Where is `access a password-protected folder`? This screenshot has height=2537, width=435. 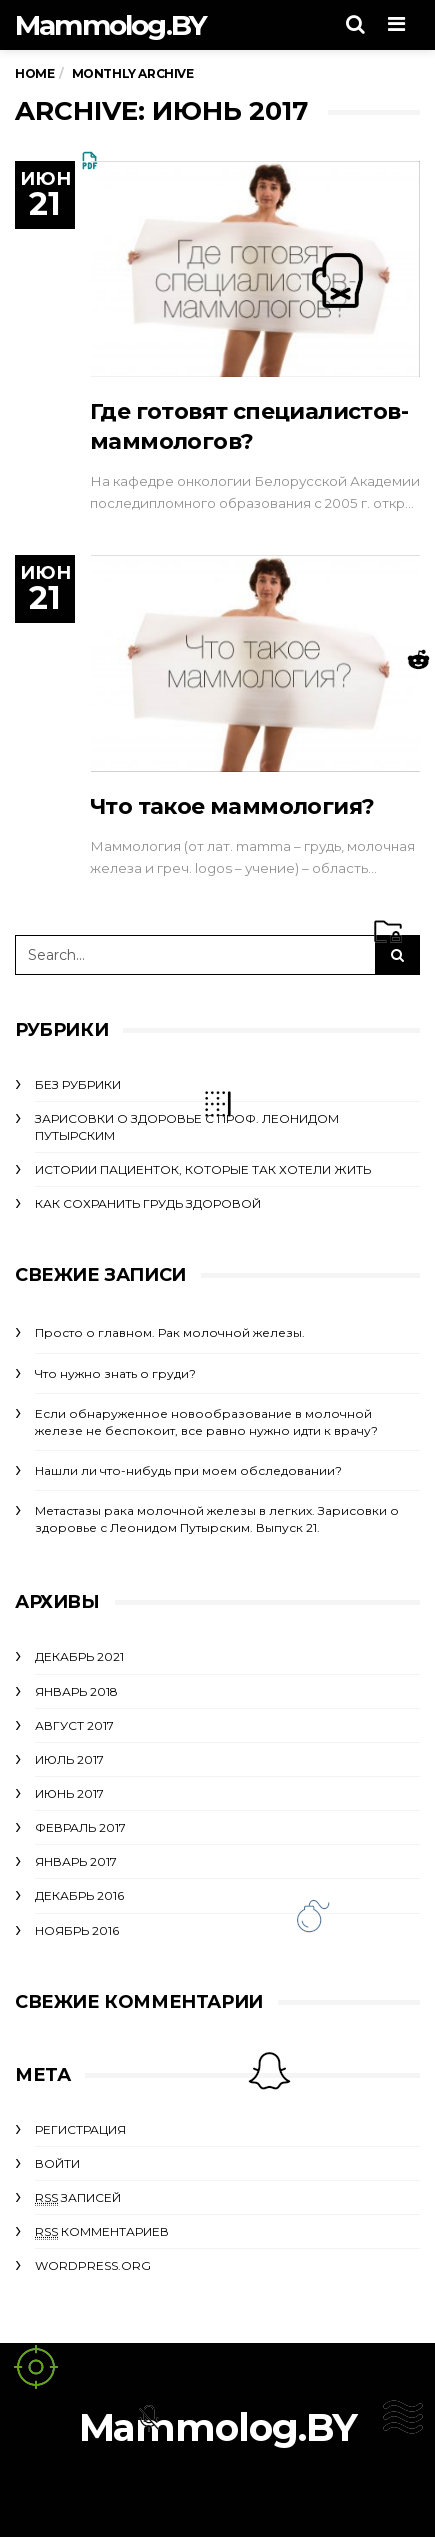 access a password-protected folder is located at coordinates (388, 931).